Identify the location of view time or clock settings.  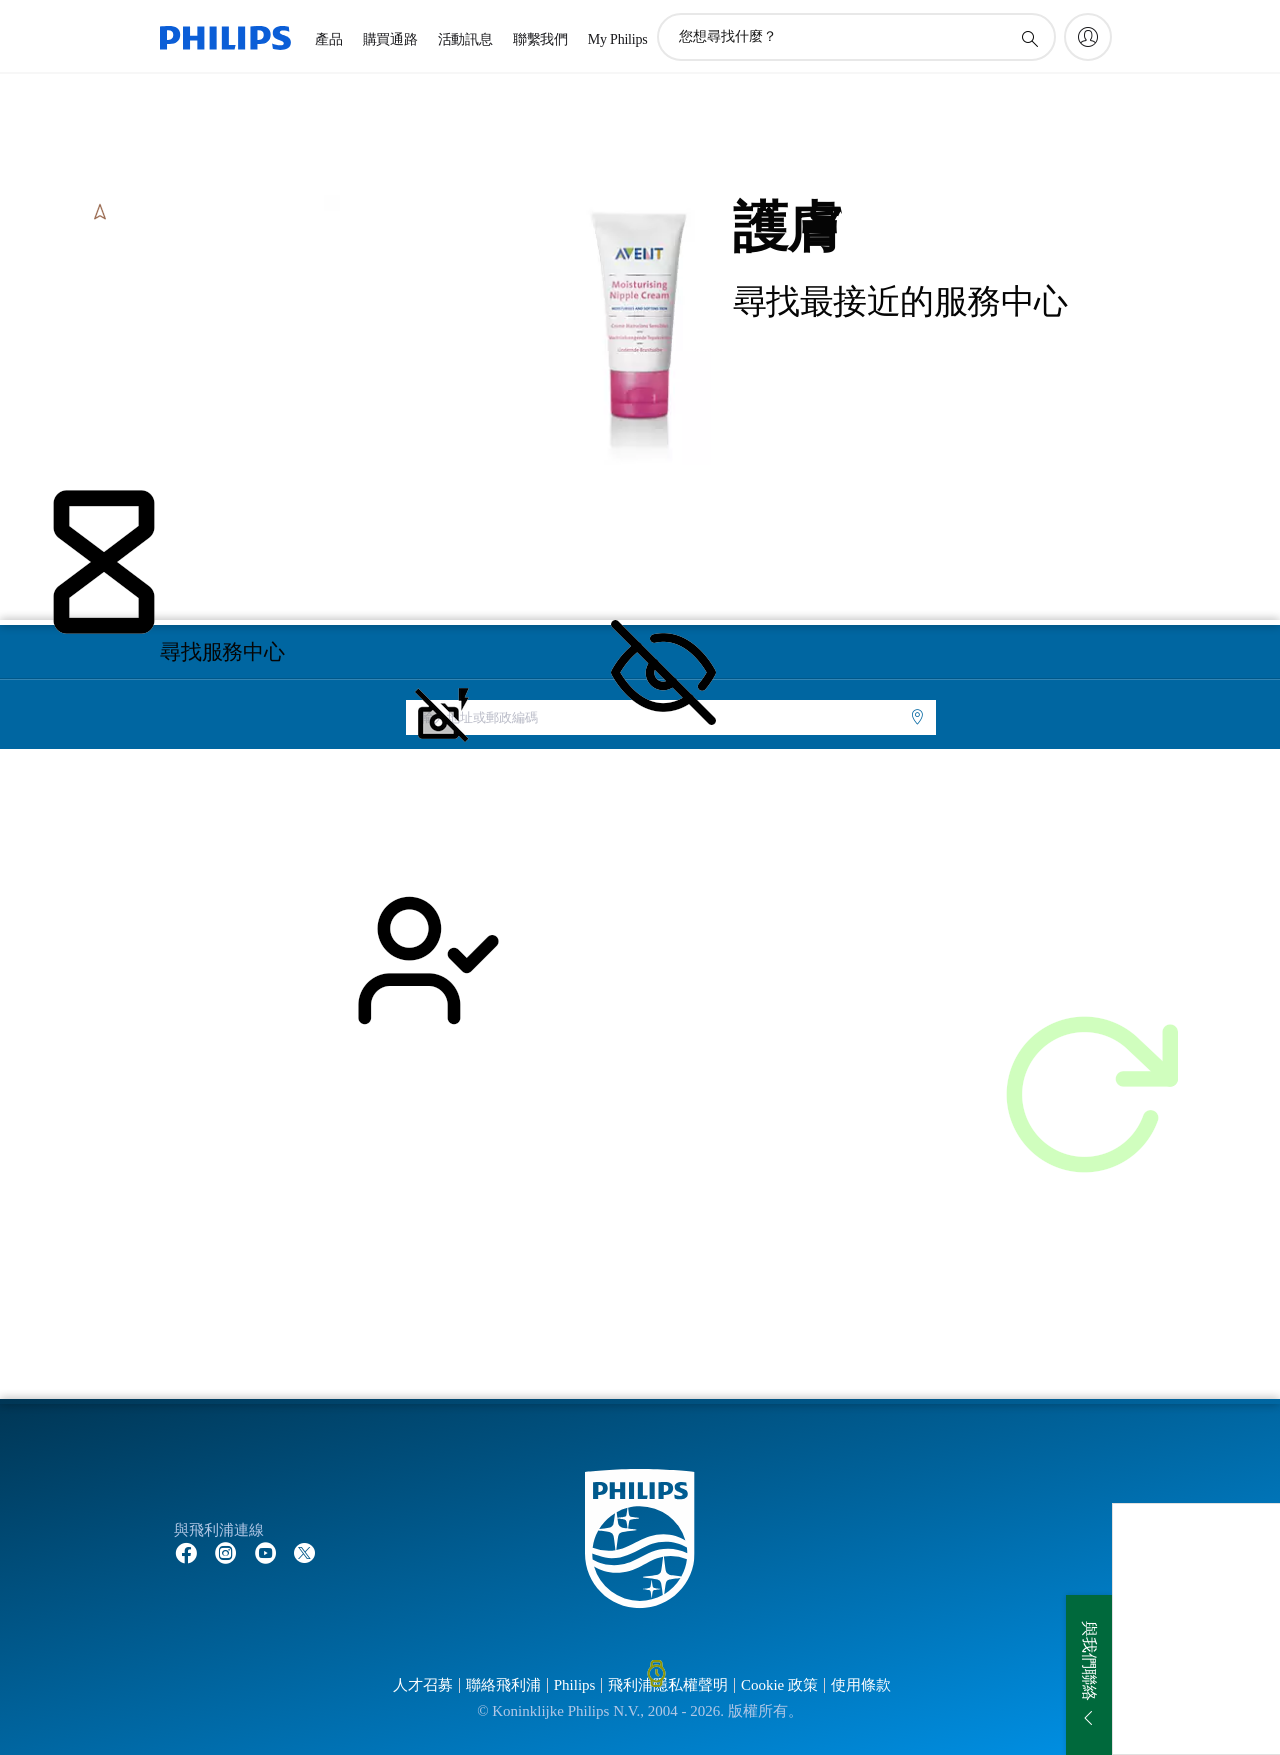
(656, 1673).